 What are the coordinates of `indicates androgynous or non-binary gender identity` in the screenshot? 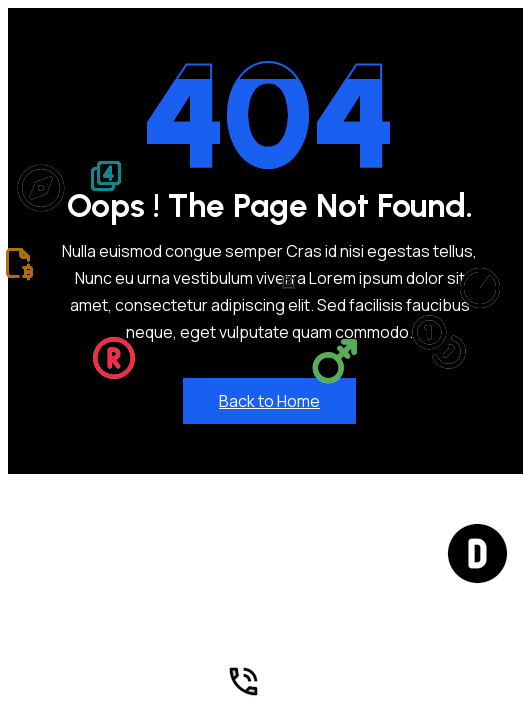 It's located at (336, 360).